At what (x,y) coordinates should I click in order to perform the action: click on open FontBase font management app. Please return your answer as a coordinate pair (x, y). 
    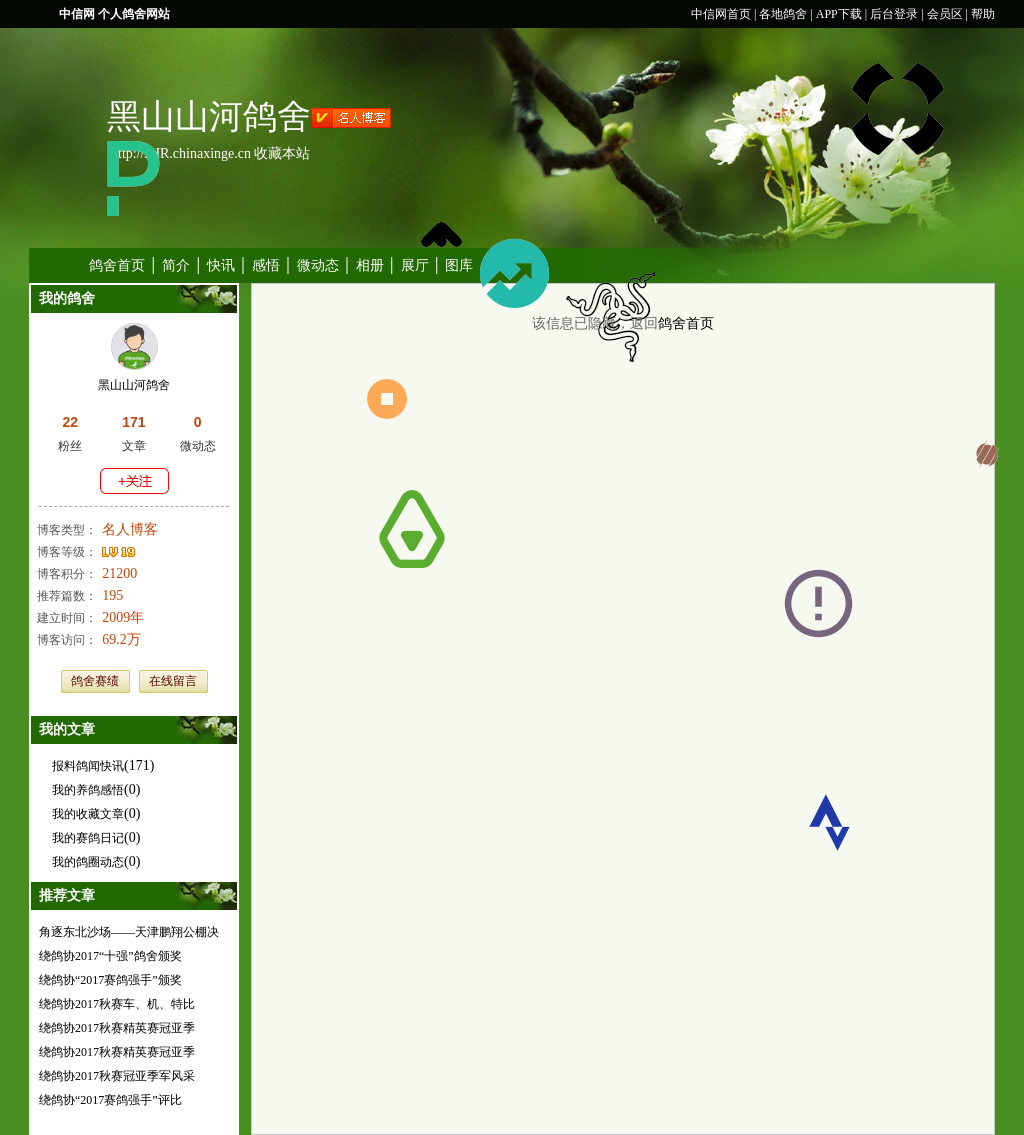
    Looking at the image, I should click on (441, 234).